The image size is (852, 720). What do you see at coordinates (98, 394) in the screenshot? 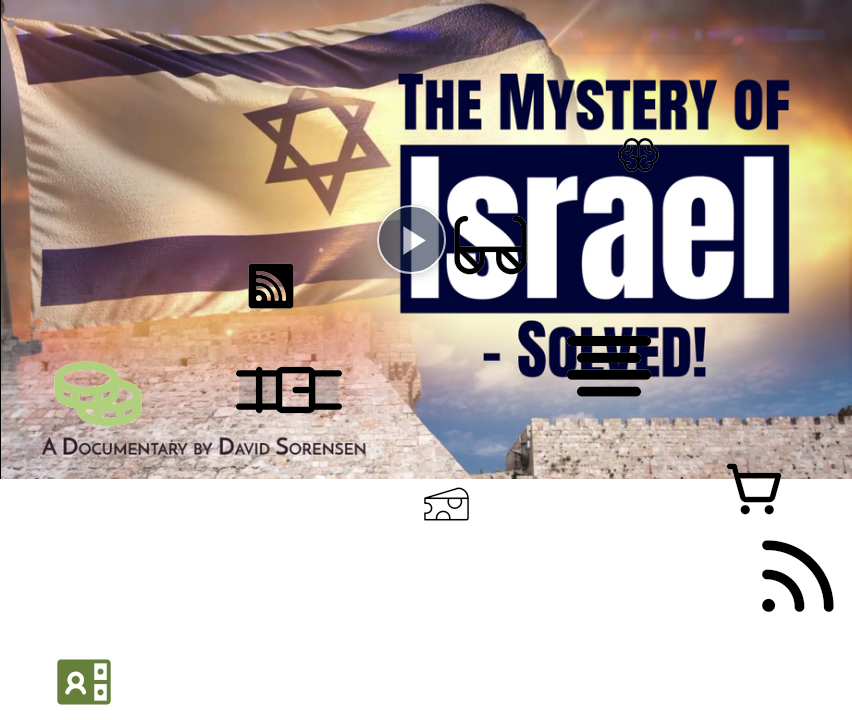
I see `view your coin balance or currency` at bounding box center [98, 394].